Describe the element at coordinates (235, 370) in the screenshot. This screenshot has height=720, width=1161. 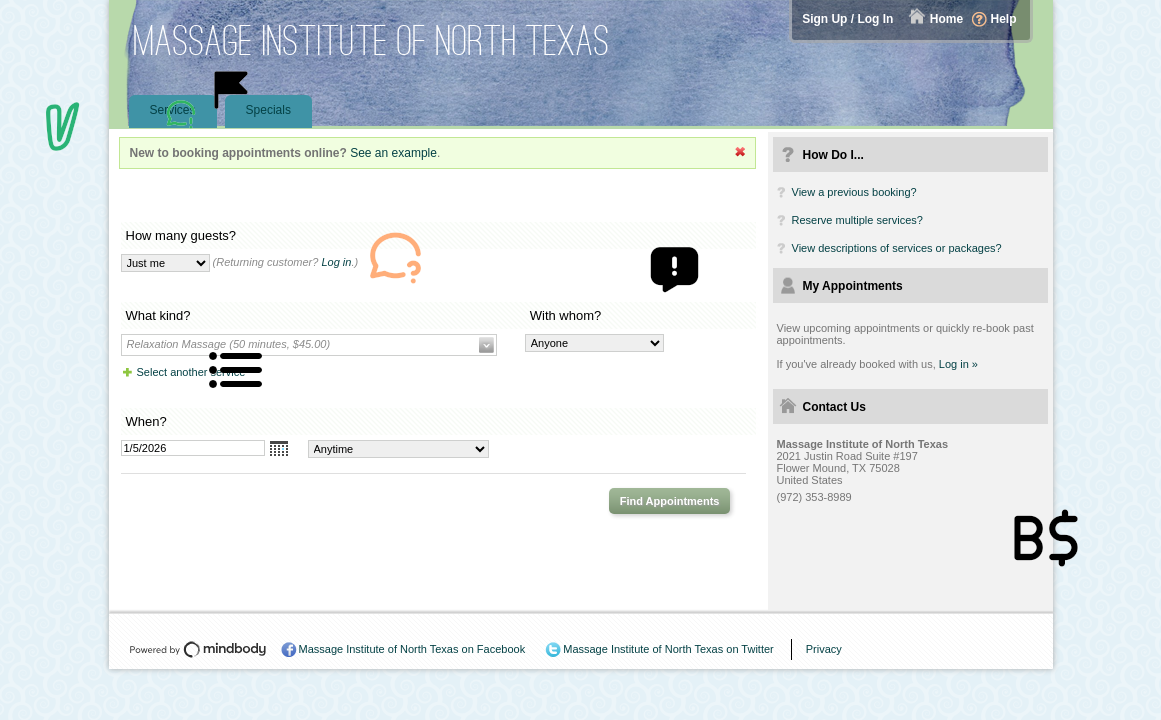
I see `view items in a list format` at that location.